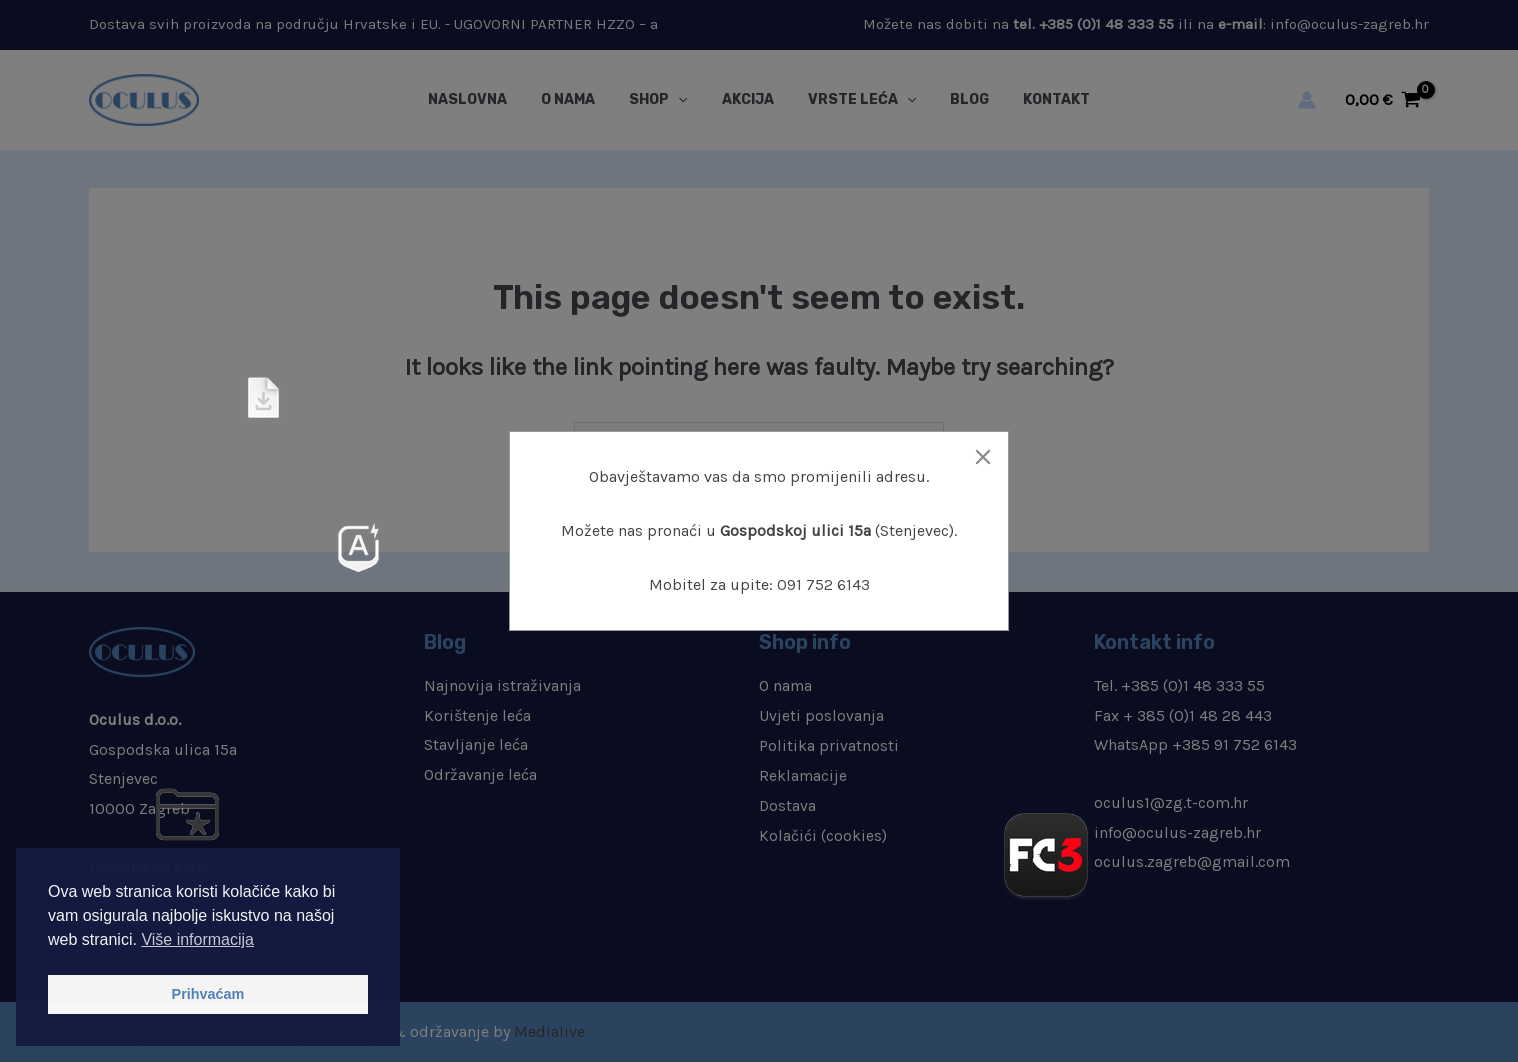  What do you see at coordinates (358, 547) in the screenshot?
I see `keyboard battery status indicator` at bounding box center [358, 547].